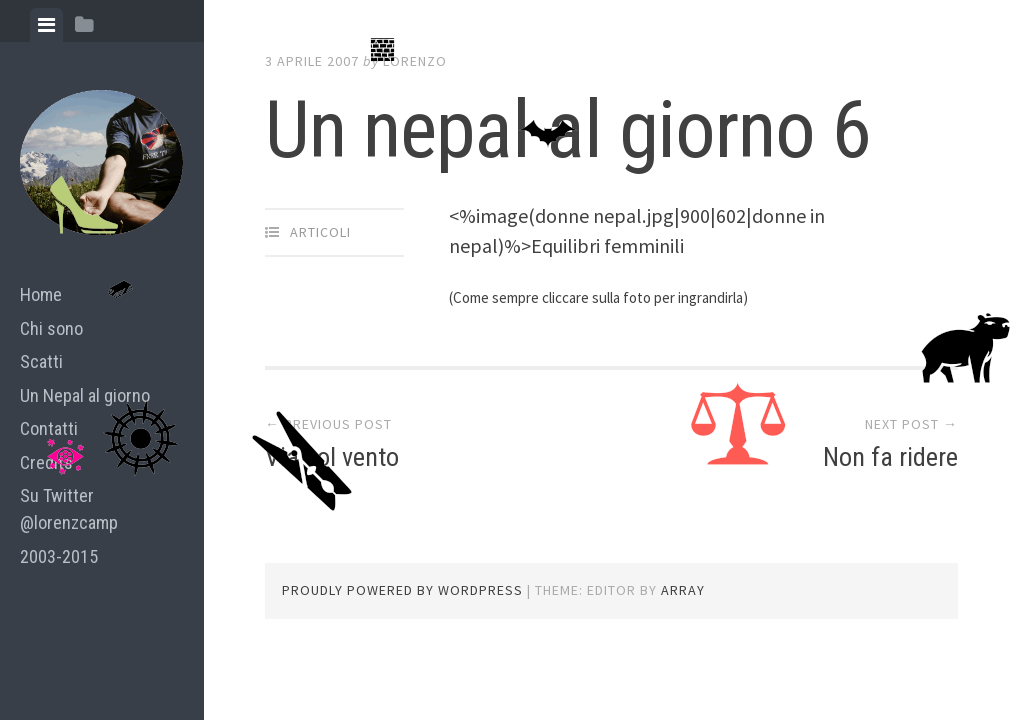 The width and height of the screenshot is (1019, 720). Describe the element at coordinates (140, 438) in the screenshot. I see `sun or light-based ability icon in a game interface` at that location.